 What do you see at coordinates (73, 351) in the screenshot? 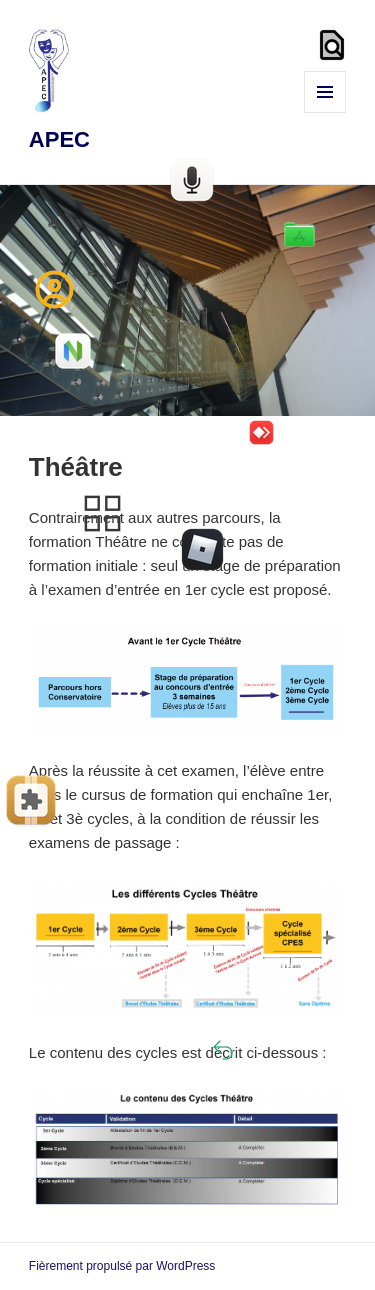
I see `open neovim text editor` at bounding box center [73, 351].